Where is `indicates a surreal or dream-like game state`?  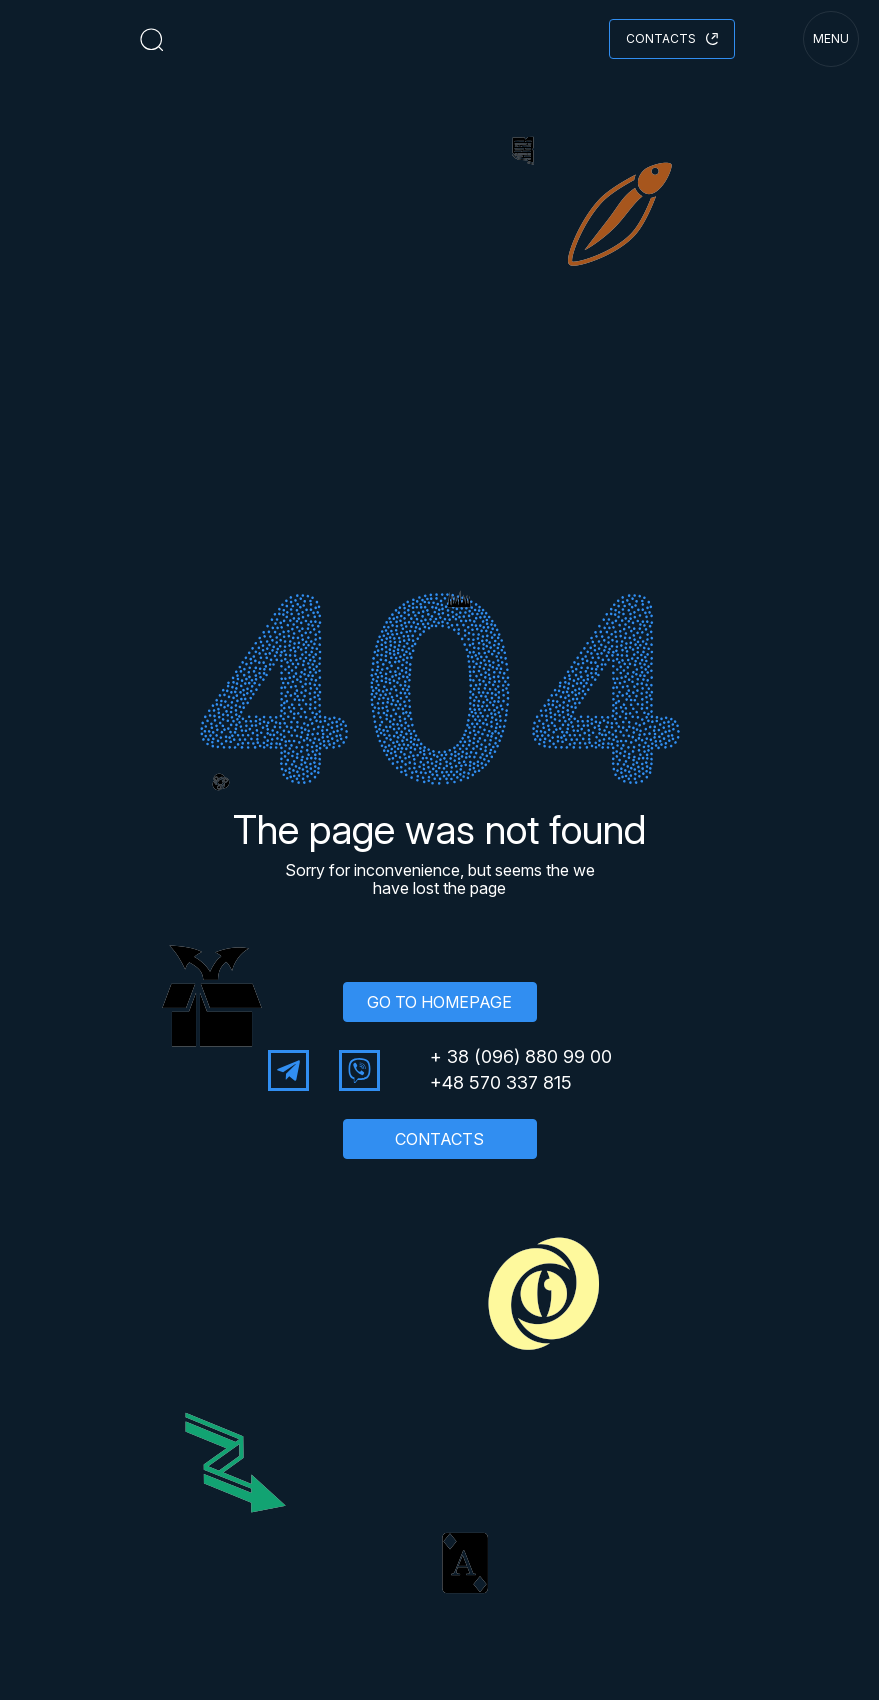 indicates a surreal or dream-like game state is located at coordinates (544, 1294).